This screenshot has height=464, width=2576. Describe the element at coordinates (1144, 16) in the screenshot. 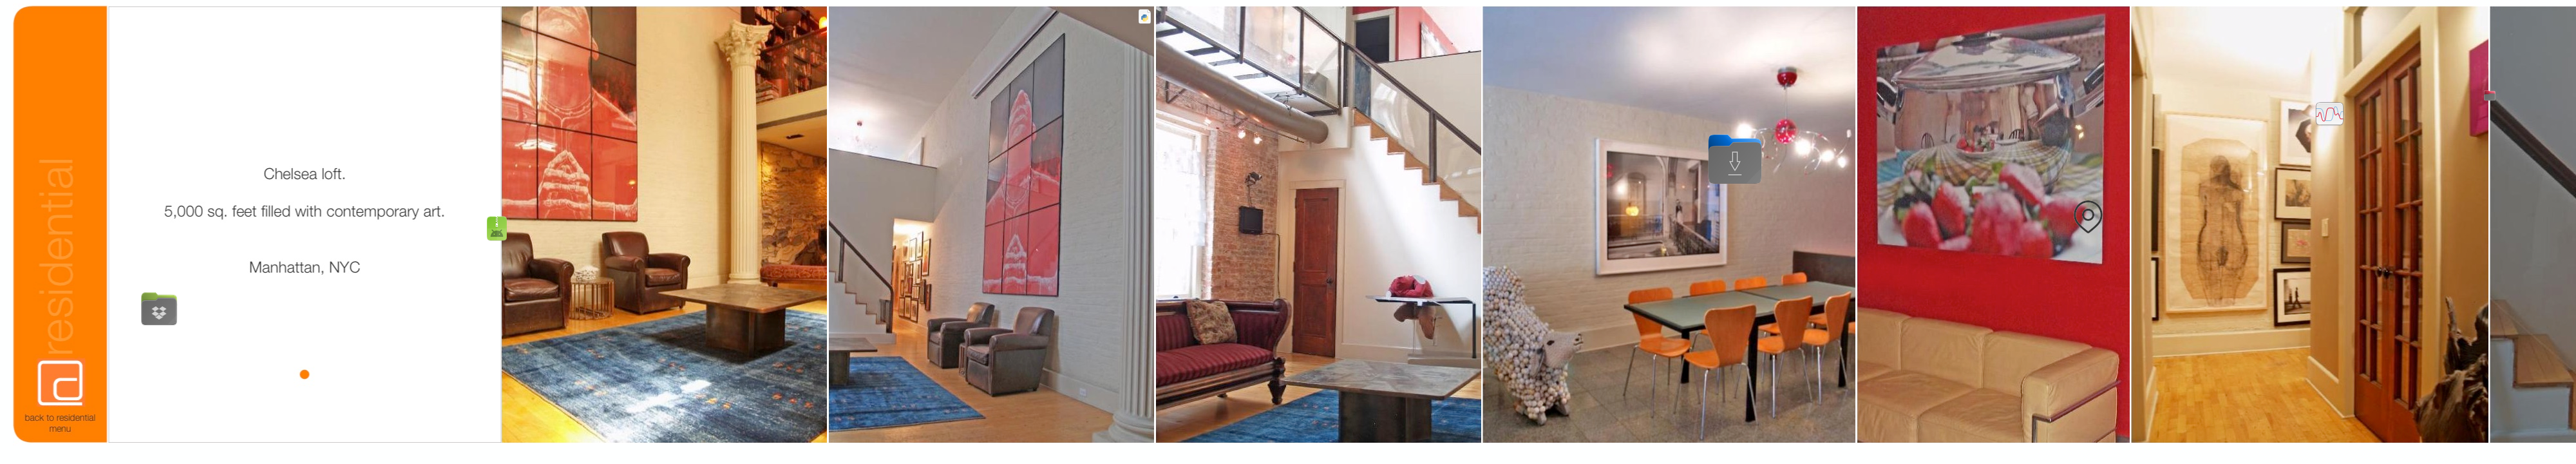

I see `a python script or source file` at that location.